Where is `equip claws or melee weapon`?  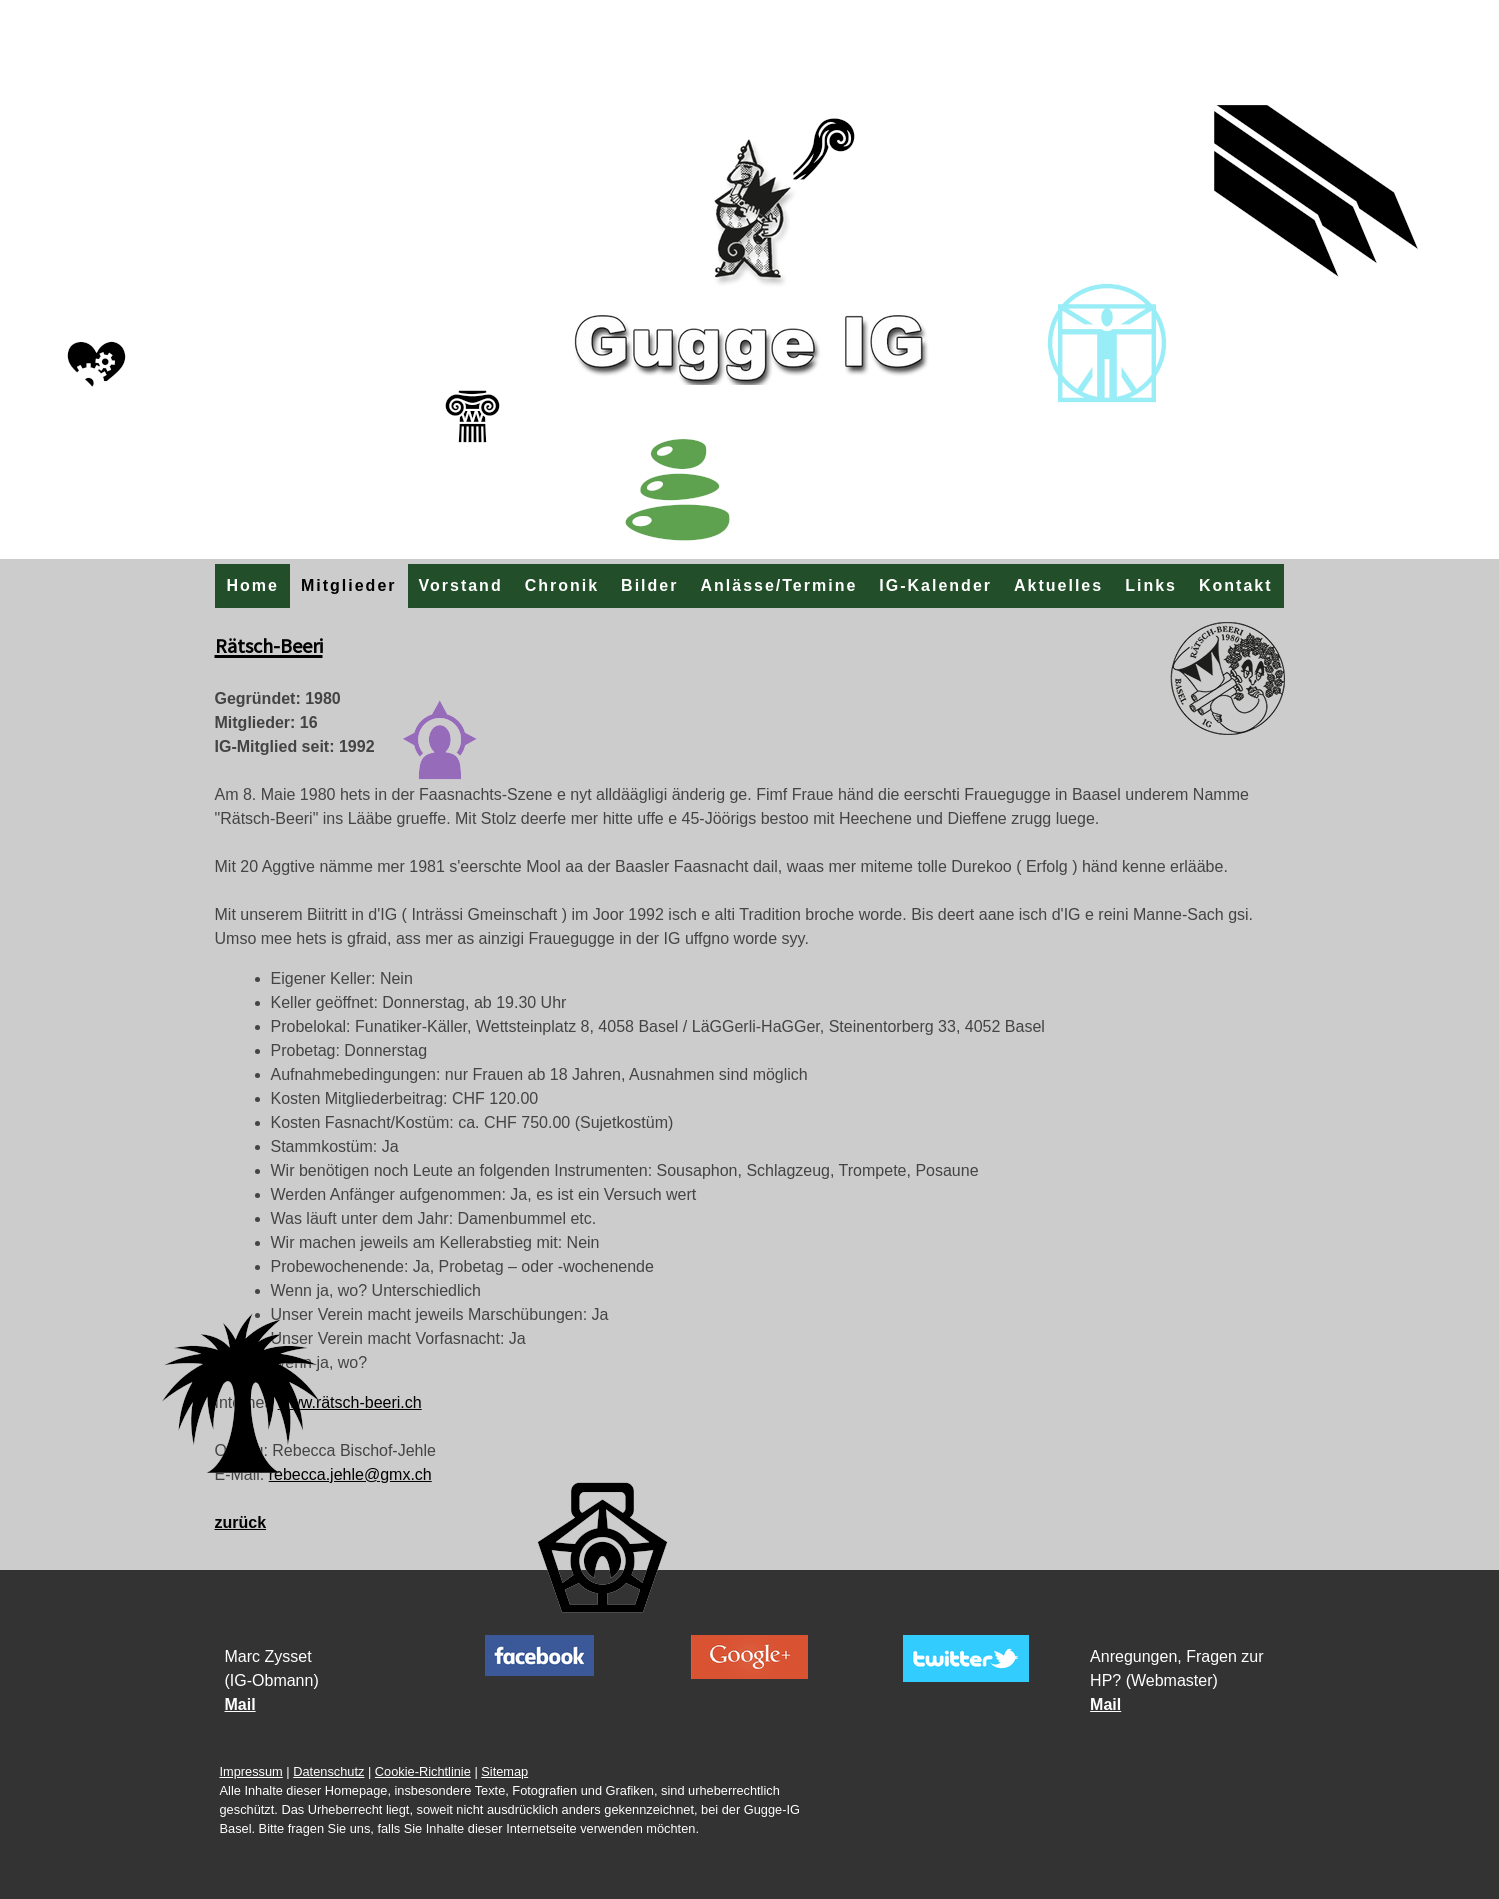
equip claws or melee weapon is located at coordinates (1316, 206).